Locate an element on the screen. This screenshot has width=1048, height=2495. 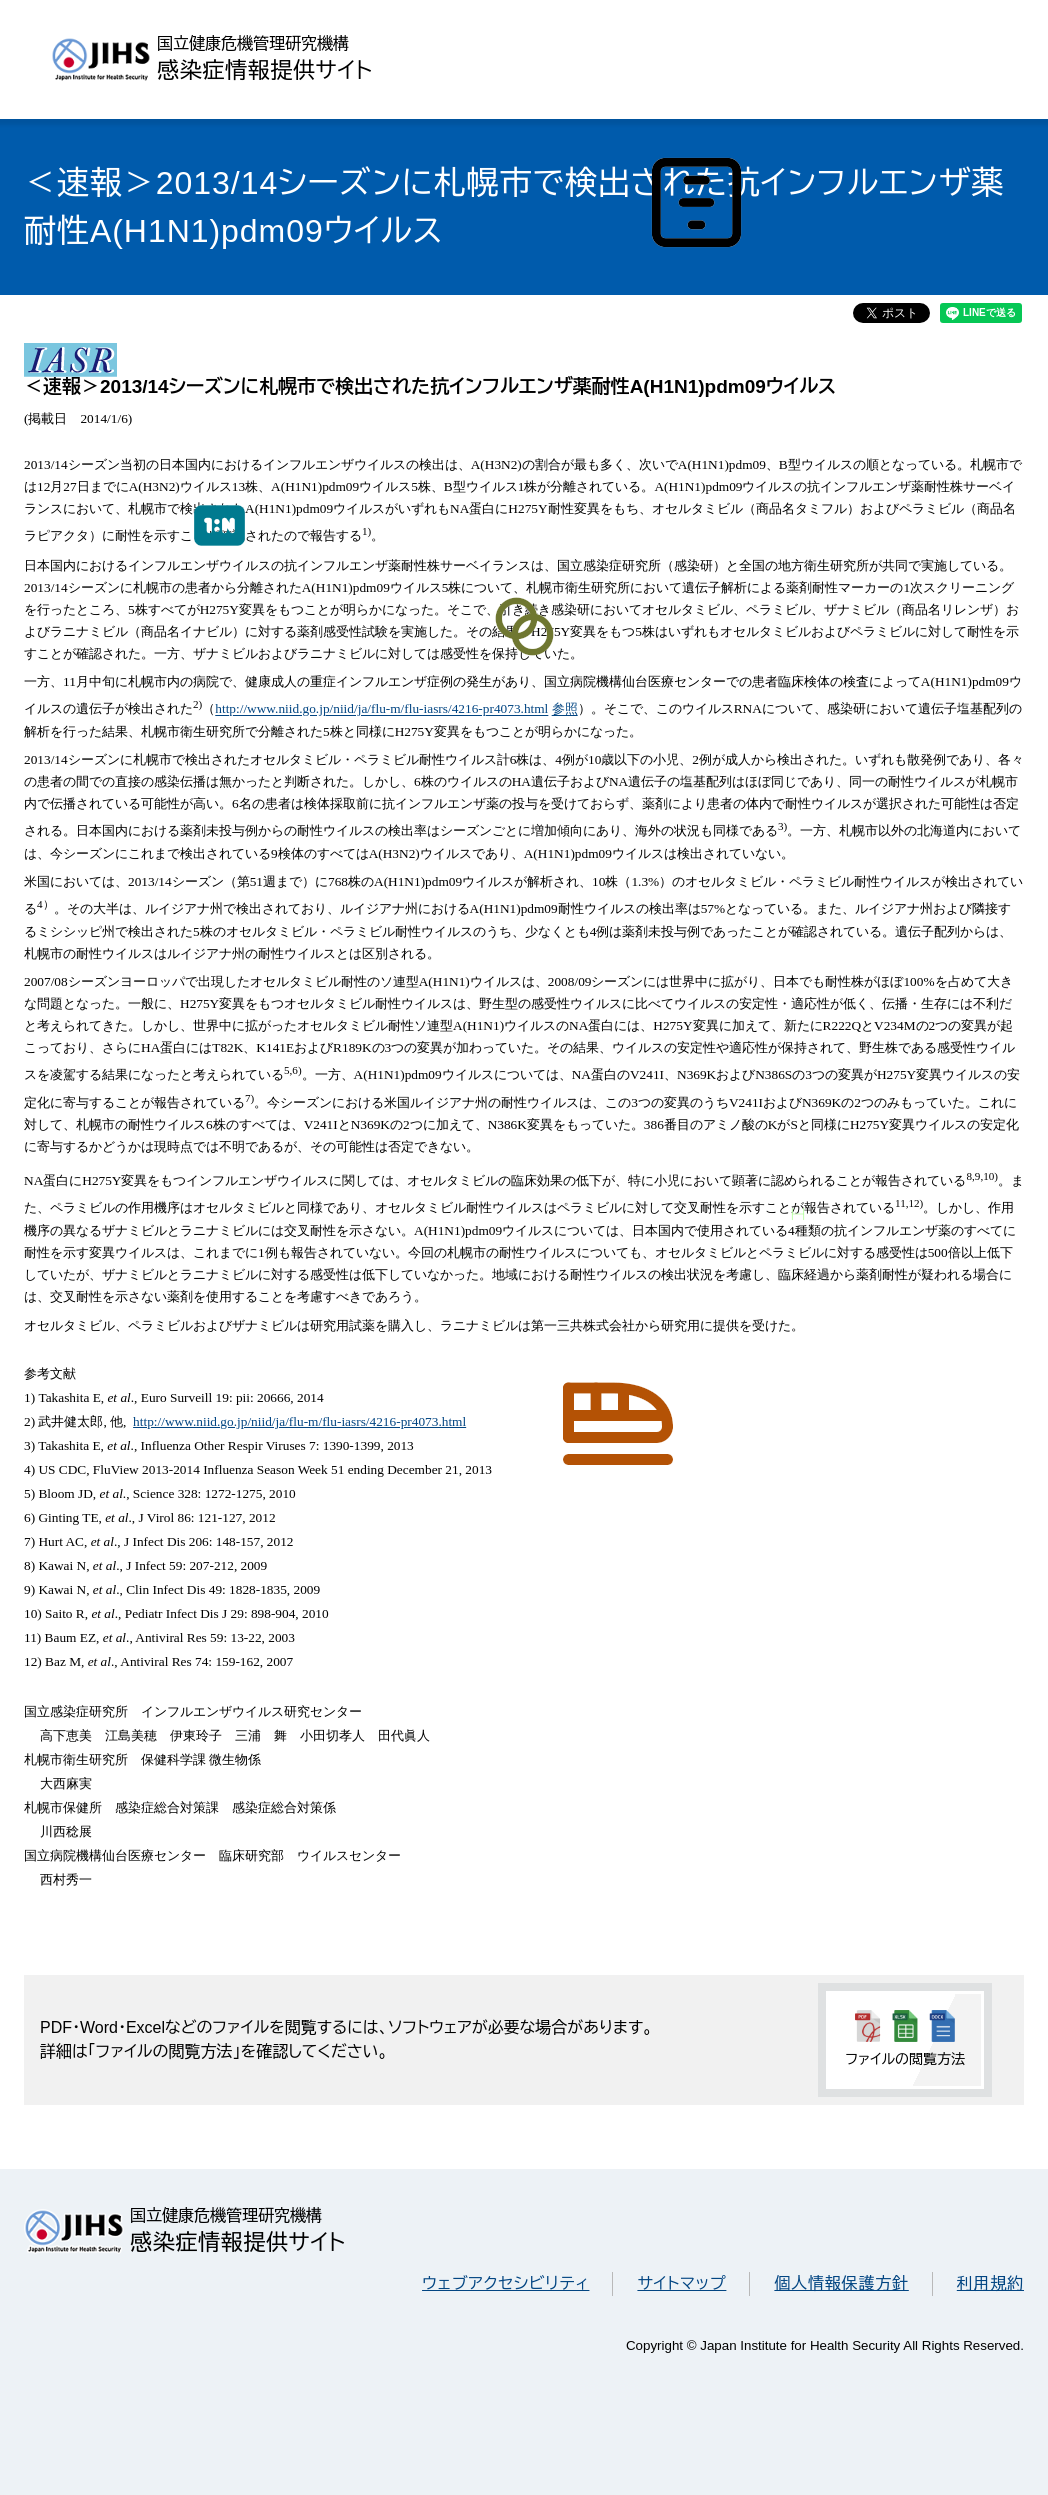
format text as a heading is located at coordinates (798, 1214).